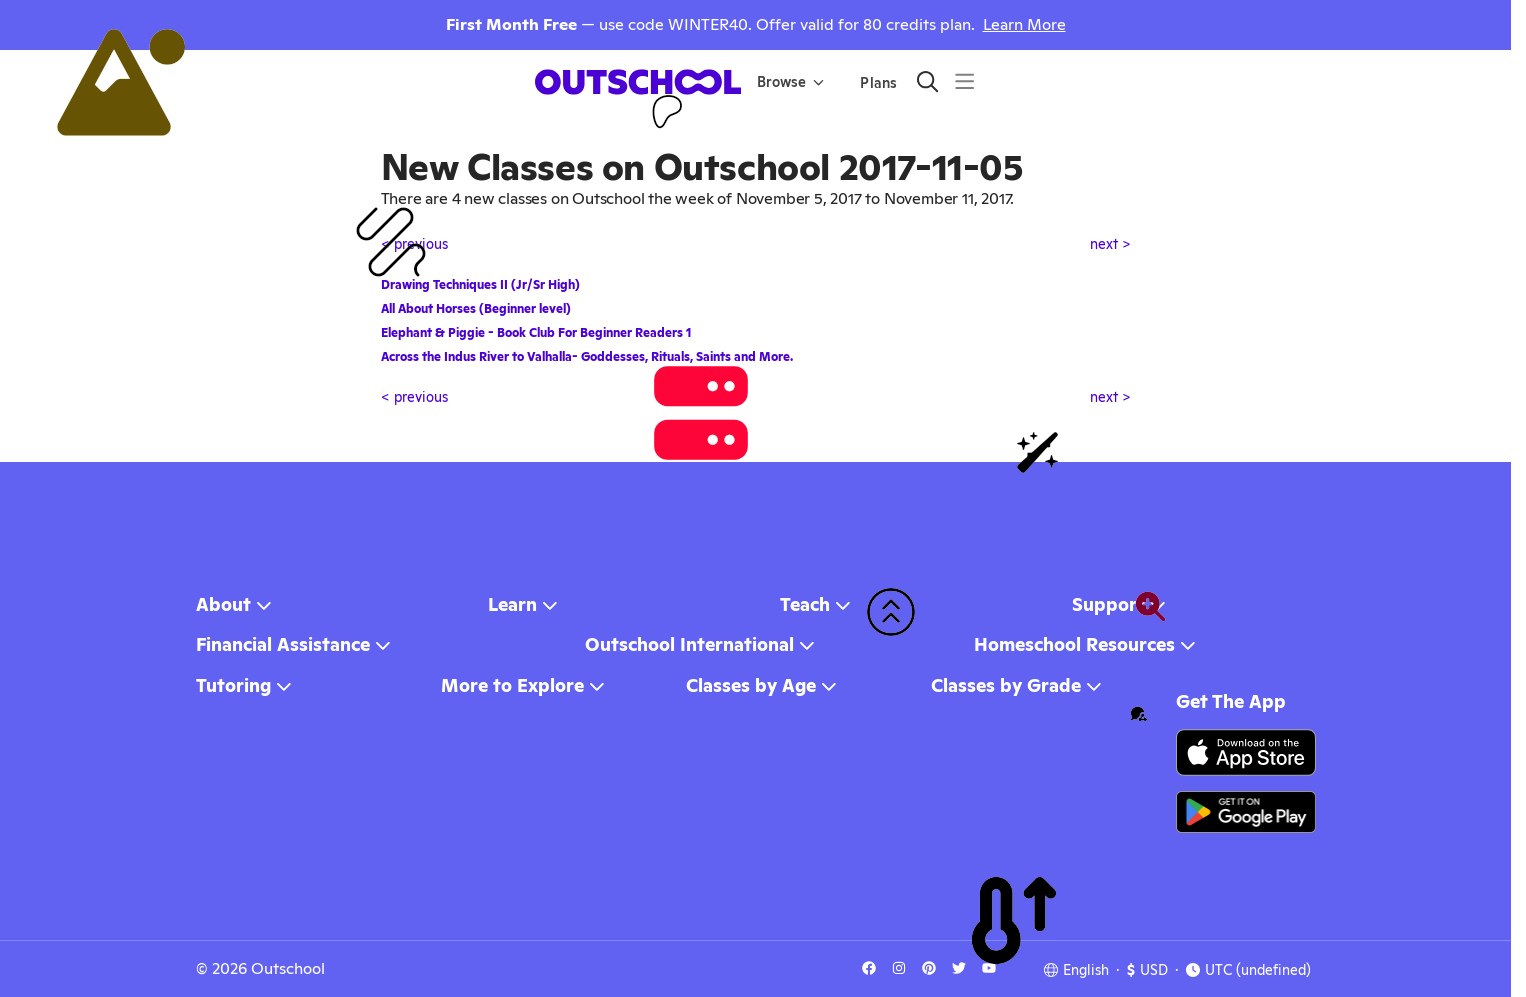 The width and height of the screenshot is (1526, 997). Describe the element at coordinates (1150, 606) in the screenshot. I see `zoom in on content` at that location.